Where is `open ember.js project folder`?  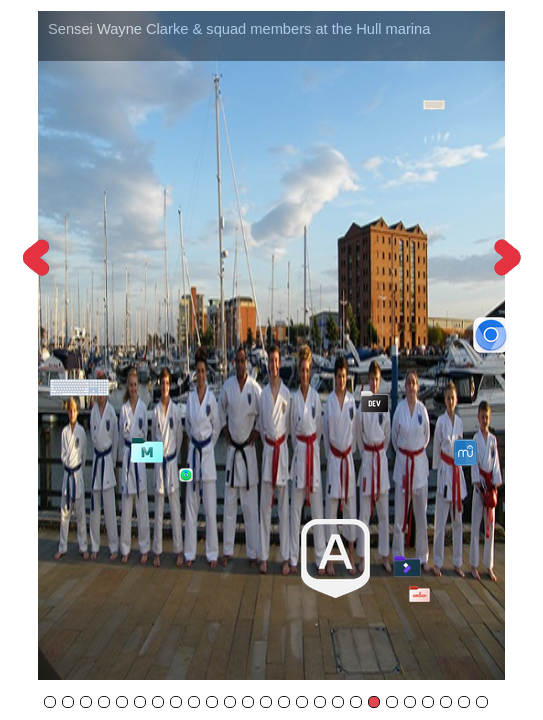 open ember.js project folder is located at coordinates (419, 594).